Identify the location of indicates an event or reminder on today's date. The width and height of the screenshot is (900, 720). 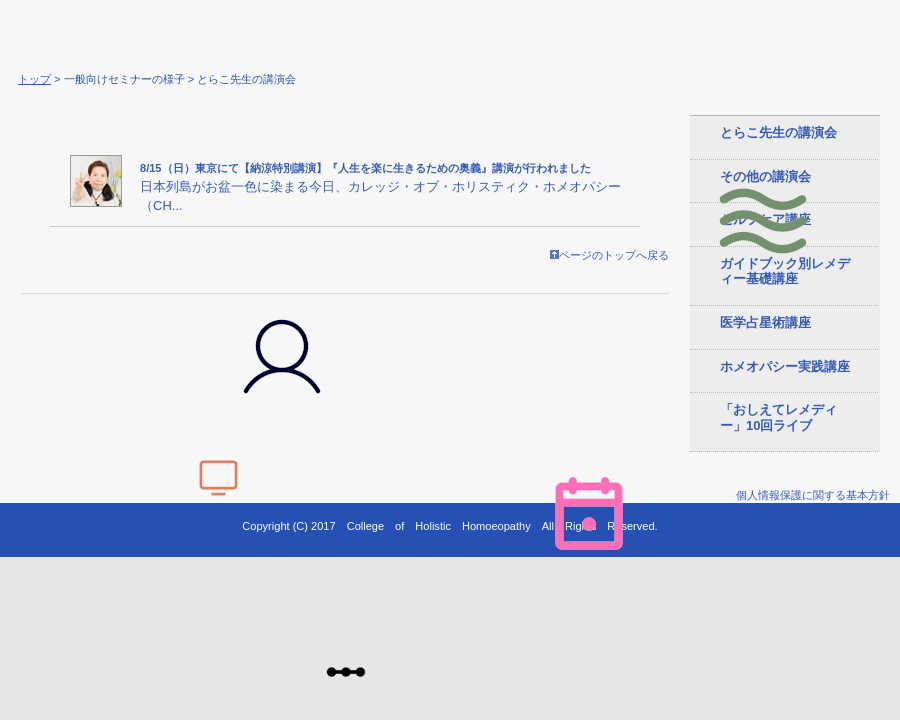
(589, 516).